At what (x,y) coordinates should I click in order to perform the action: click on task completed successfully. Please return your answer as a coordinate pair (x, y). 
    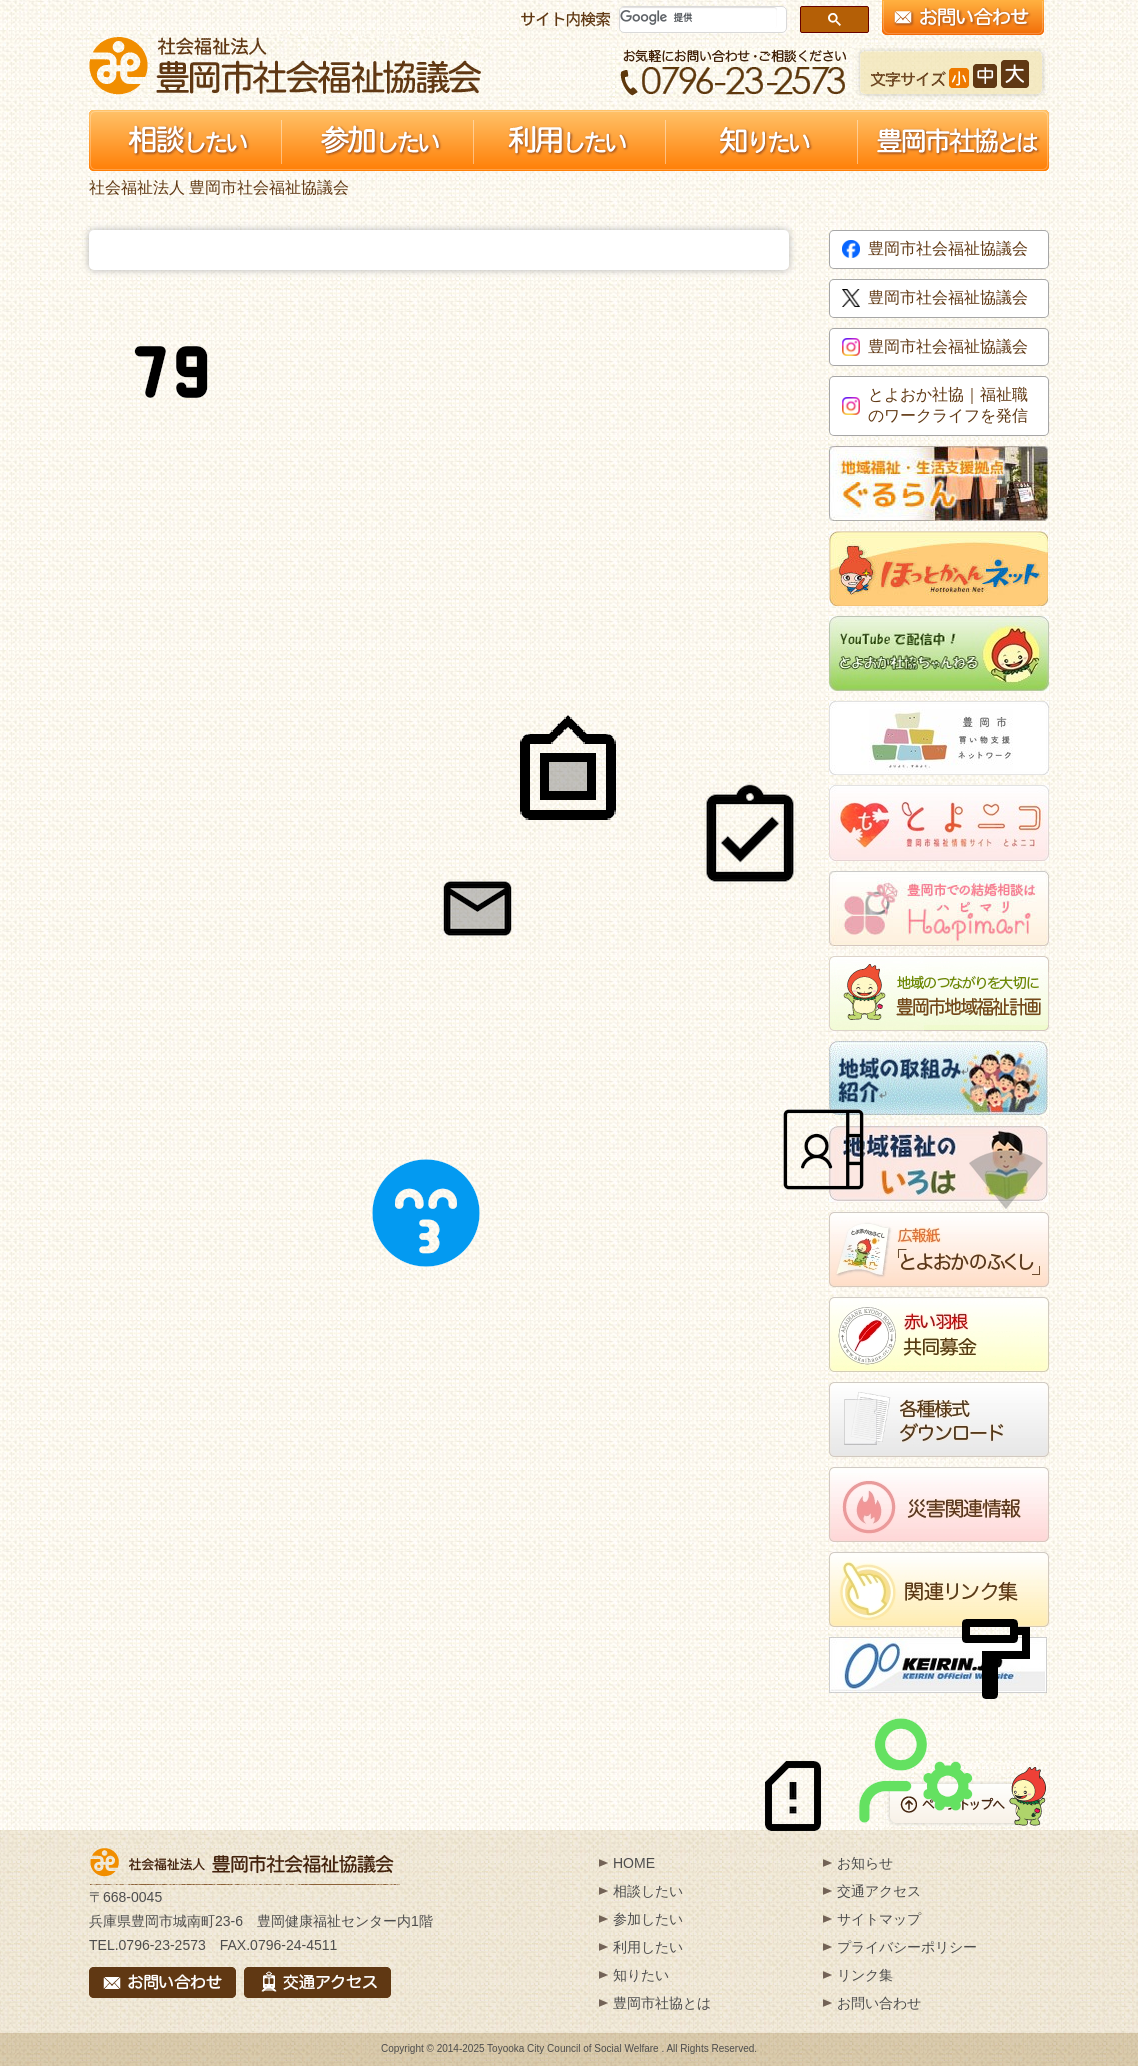
    Looking at the image, I should click on (750, 838).